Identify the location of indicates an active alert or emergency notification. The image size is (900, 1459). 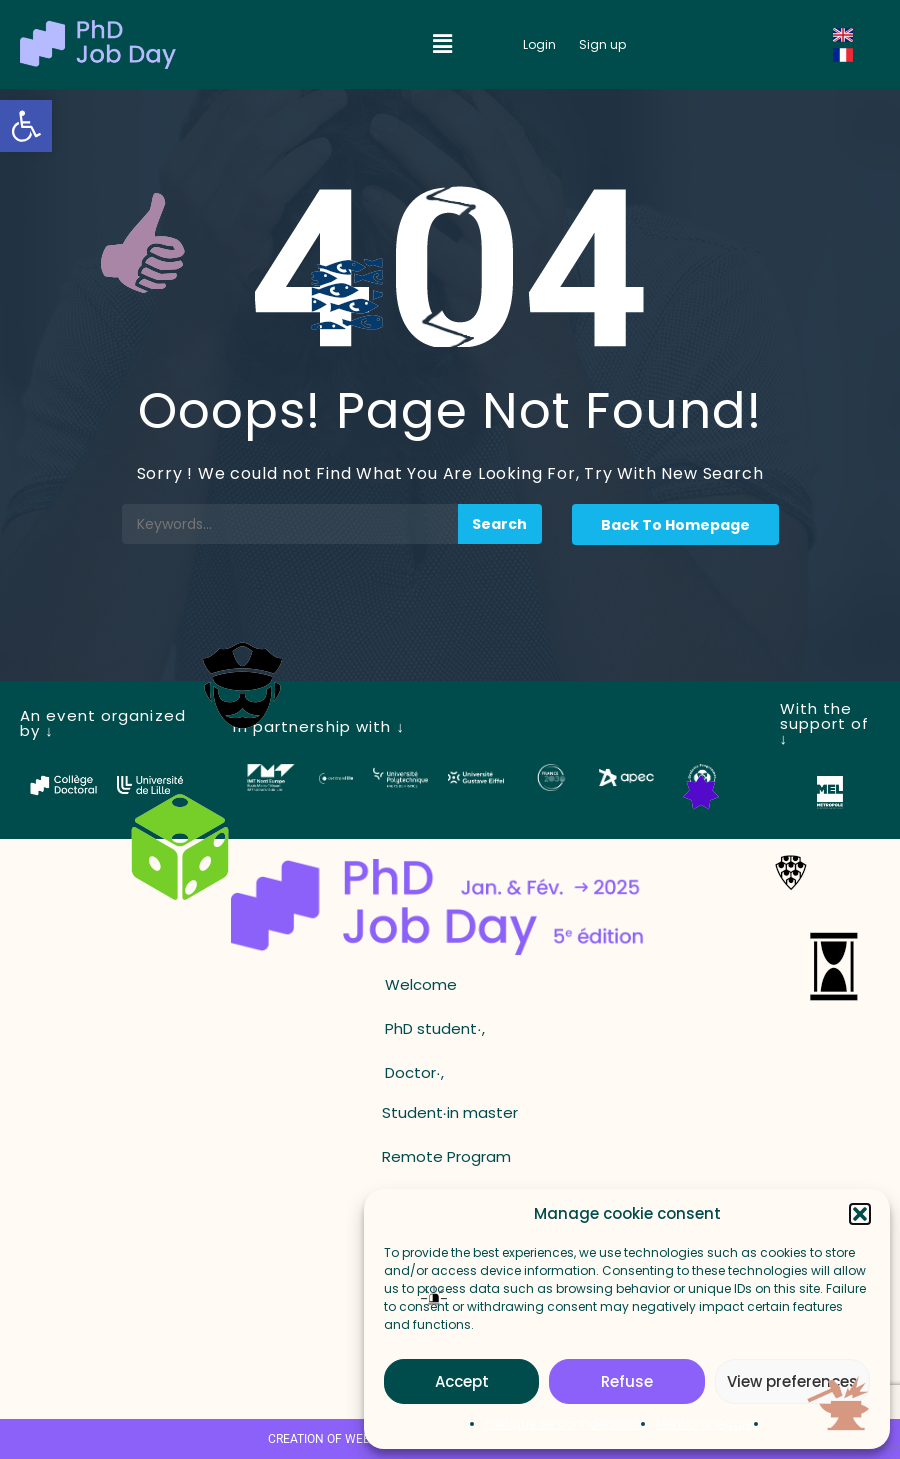
(434, 1295).